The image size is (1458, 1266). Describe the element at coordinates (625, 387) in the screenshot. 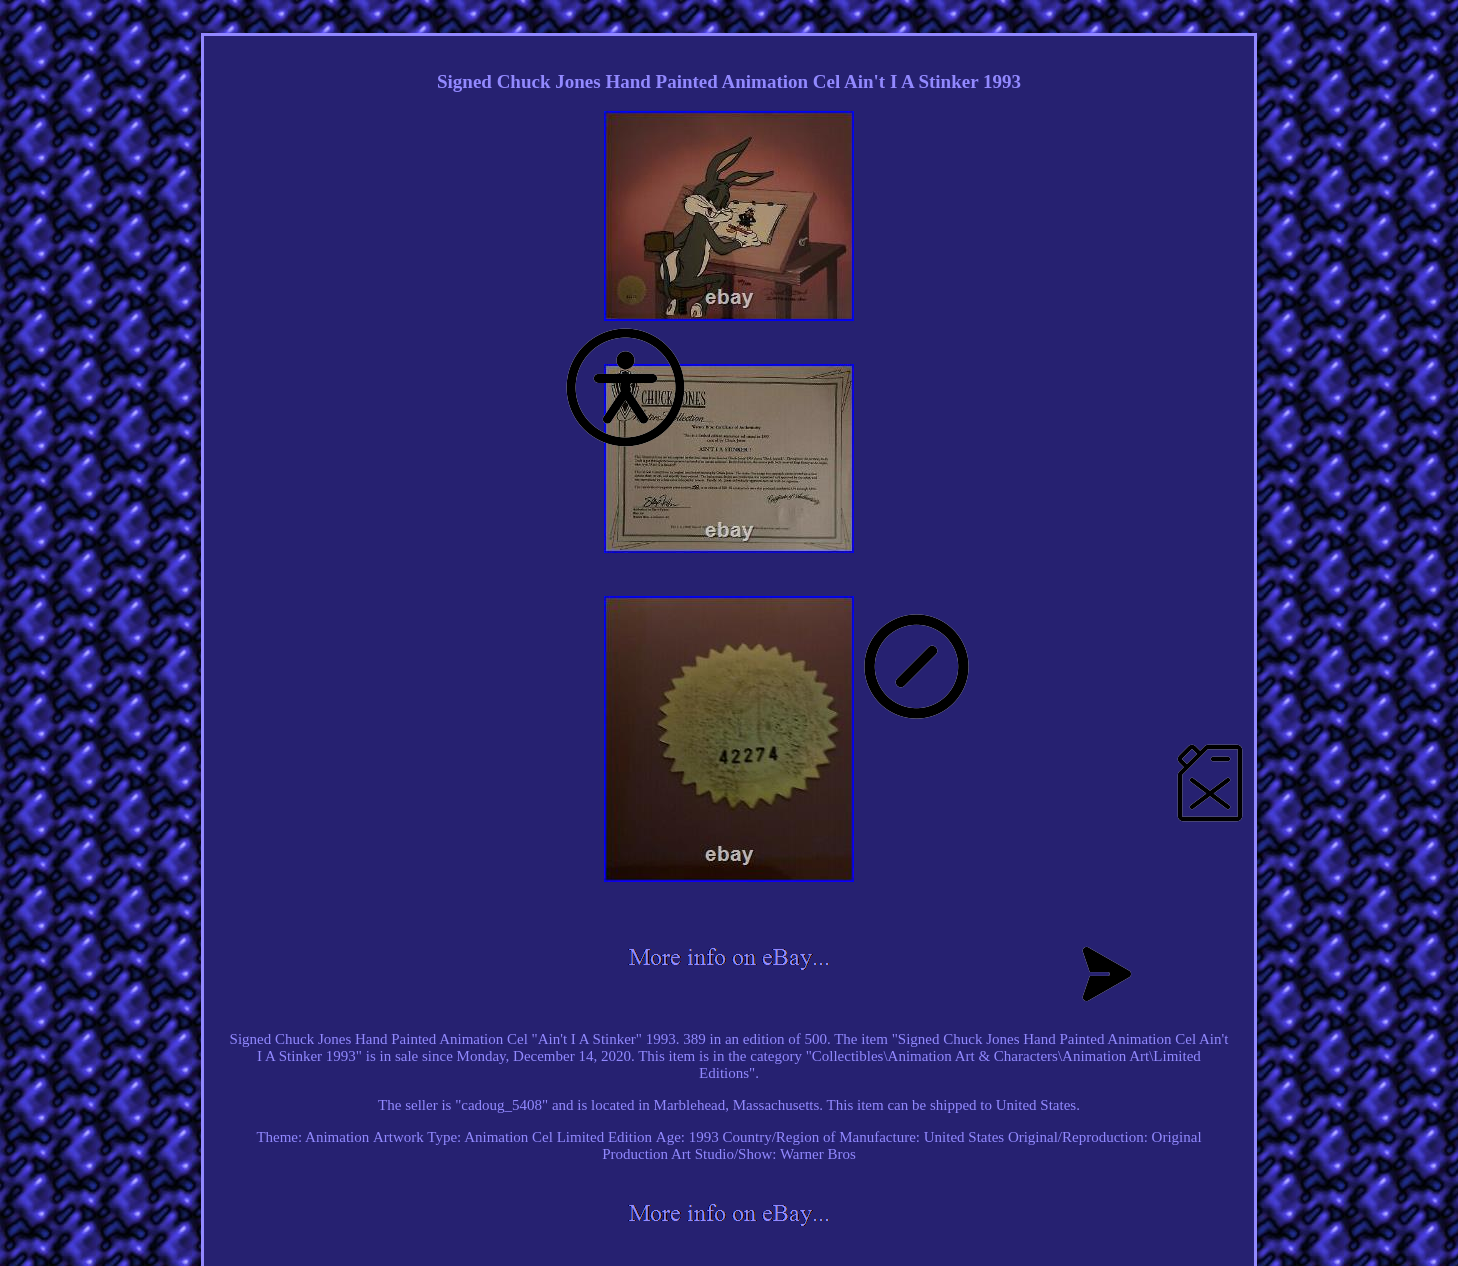

I see `view user profile` at that location.